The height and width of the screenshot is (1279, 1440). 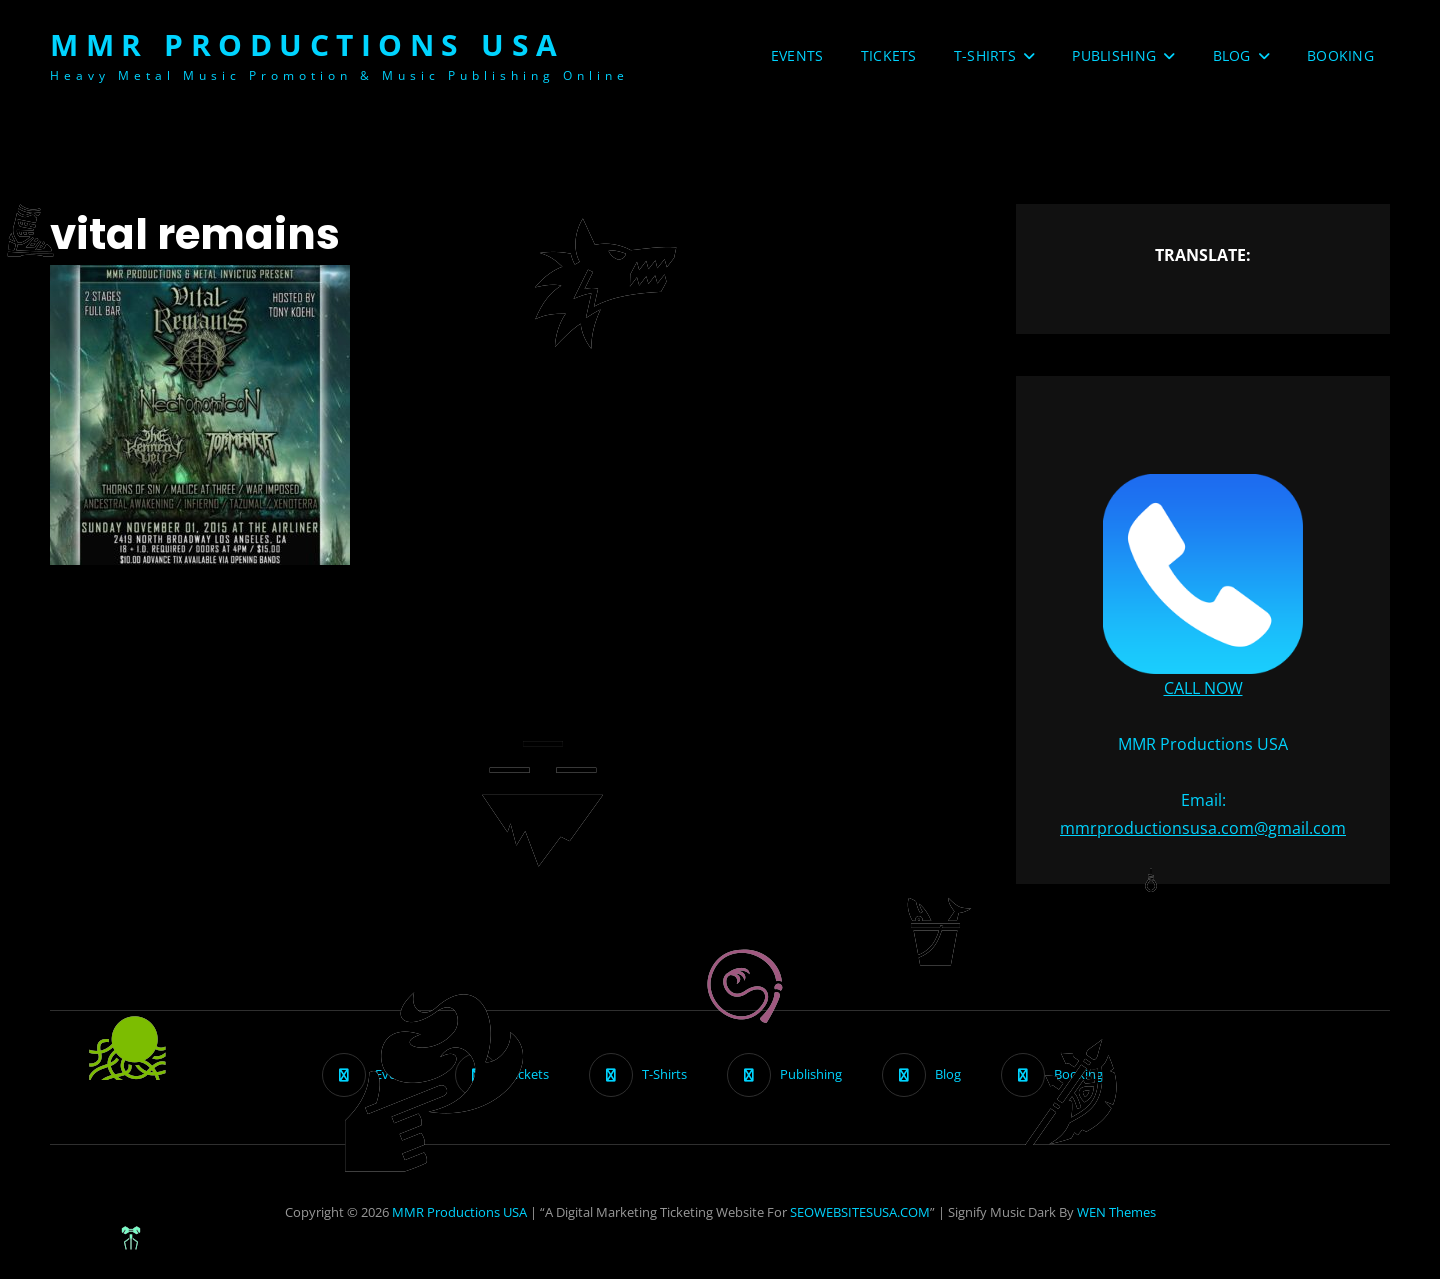 What do you see at coordinates (543, 800) in the screenshot?
I see `access platformer game level` at bounding box center [543, 800].